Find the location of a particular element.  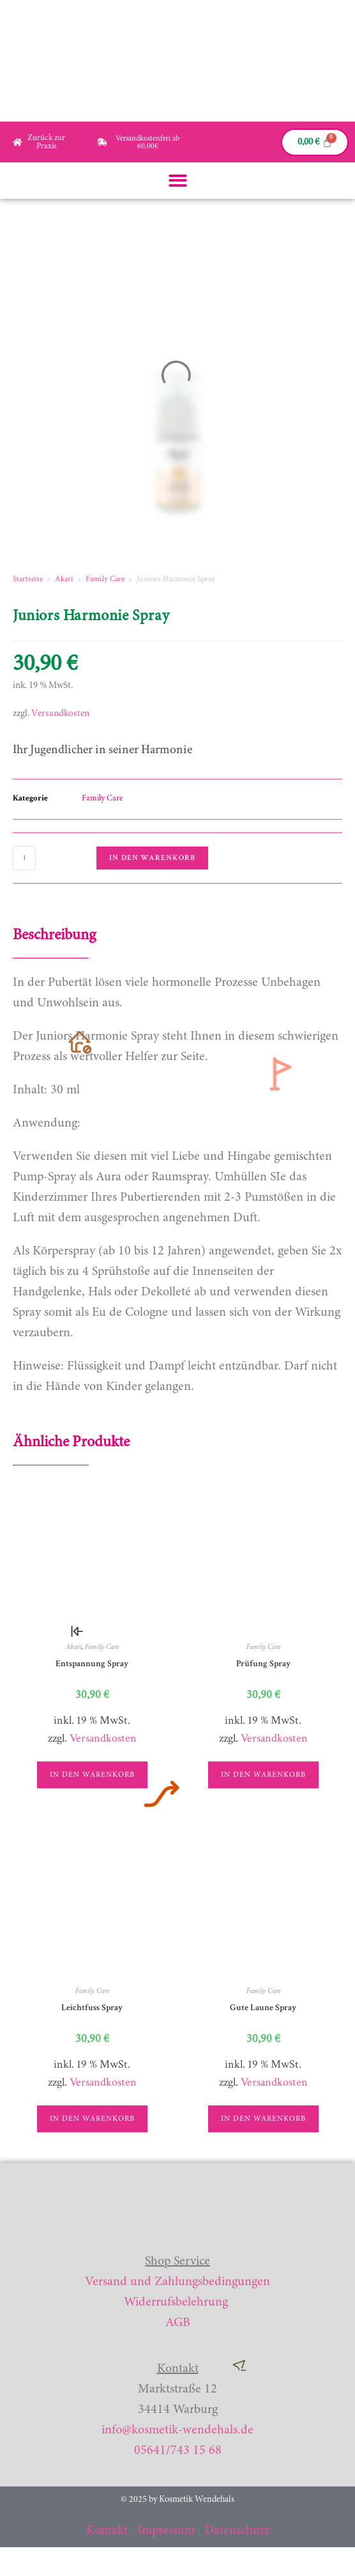

flag or mark an item for follow-up is located at coordinates (278, 1073).